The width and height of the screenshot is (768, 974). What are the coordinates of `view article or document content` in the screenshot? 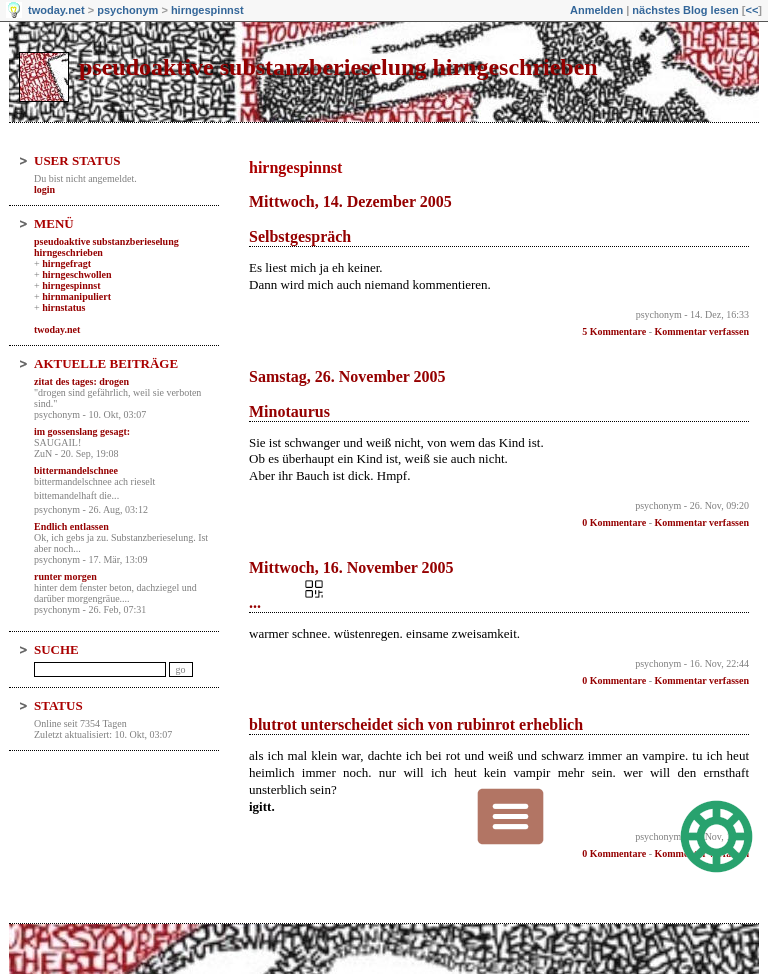 It's located at (510, 816).